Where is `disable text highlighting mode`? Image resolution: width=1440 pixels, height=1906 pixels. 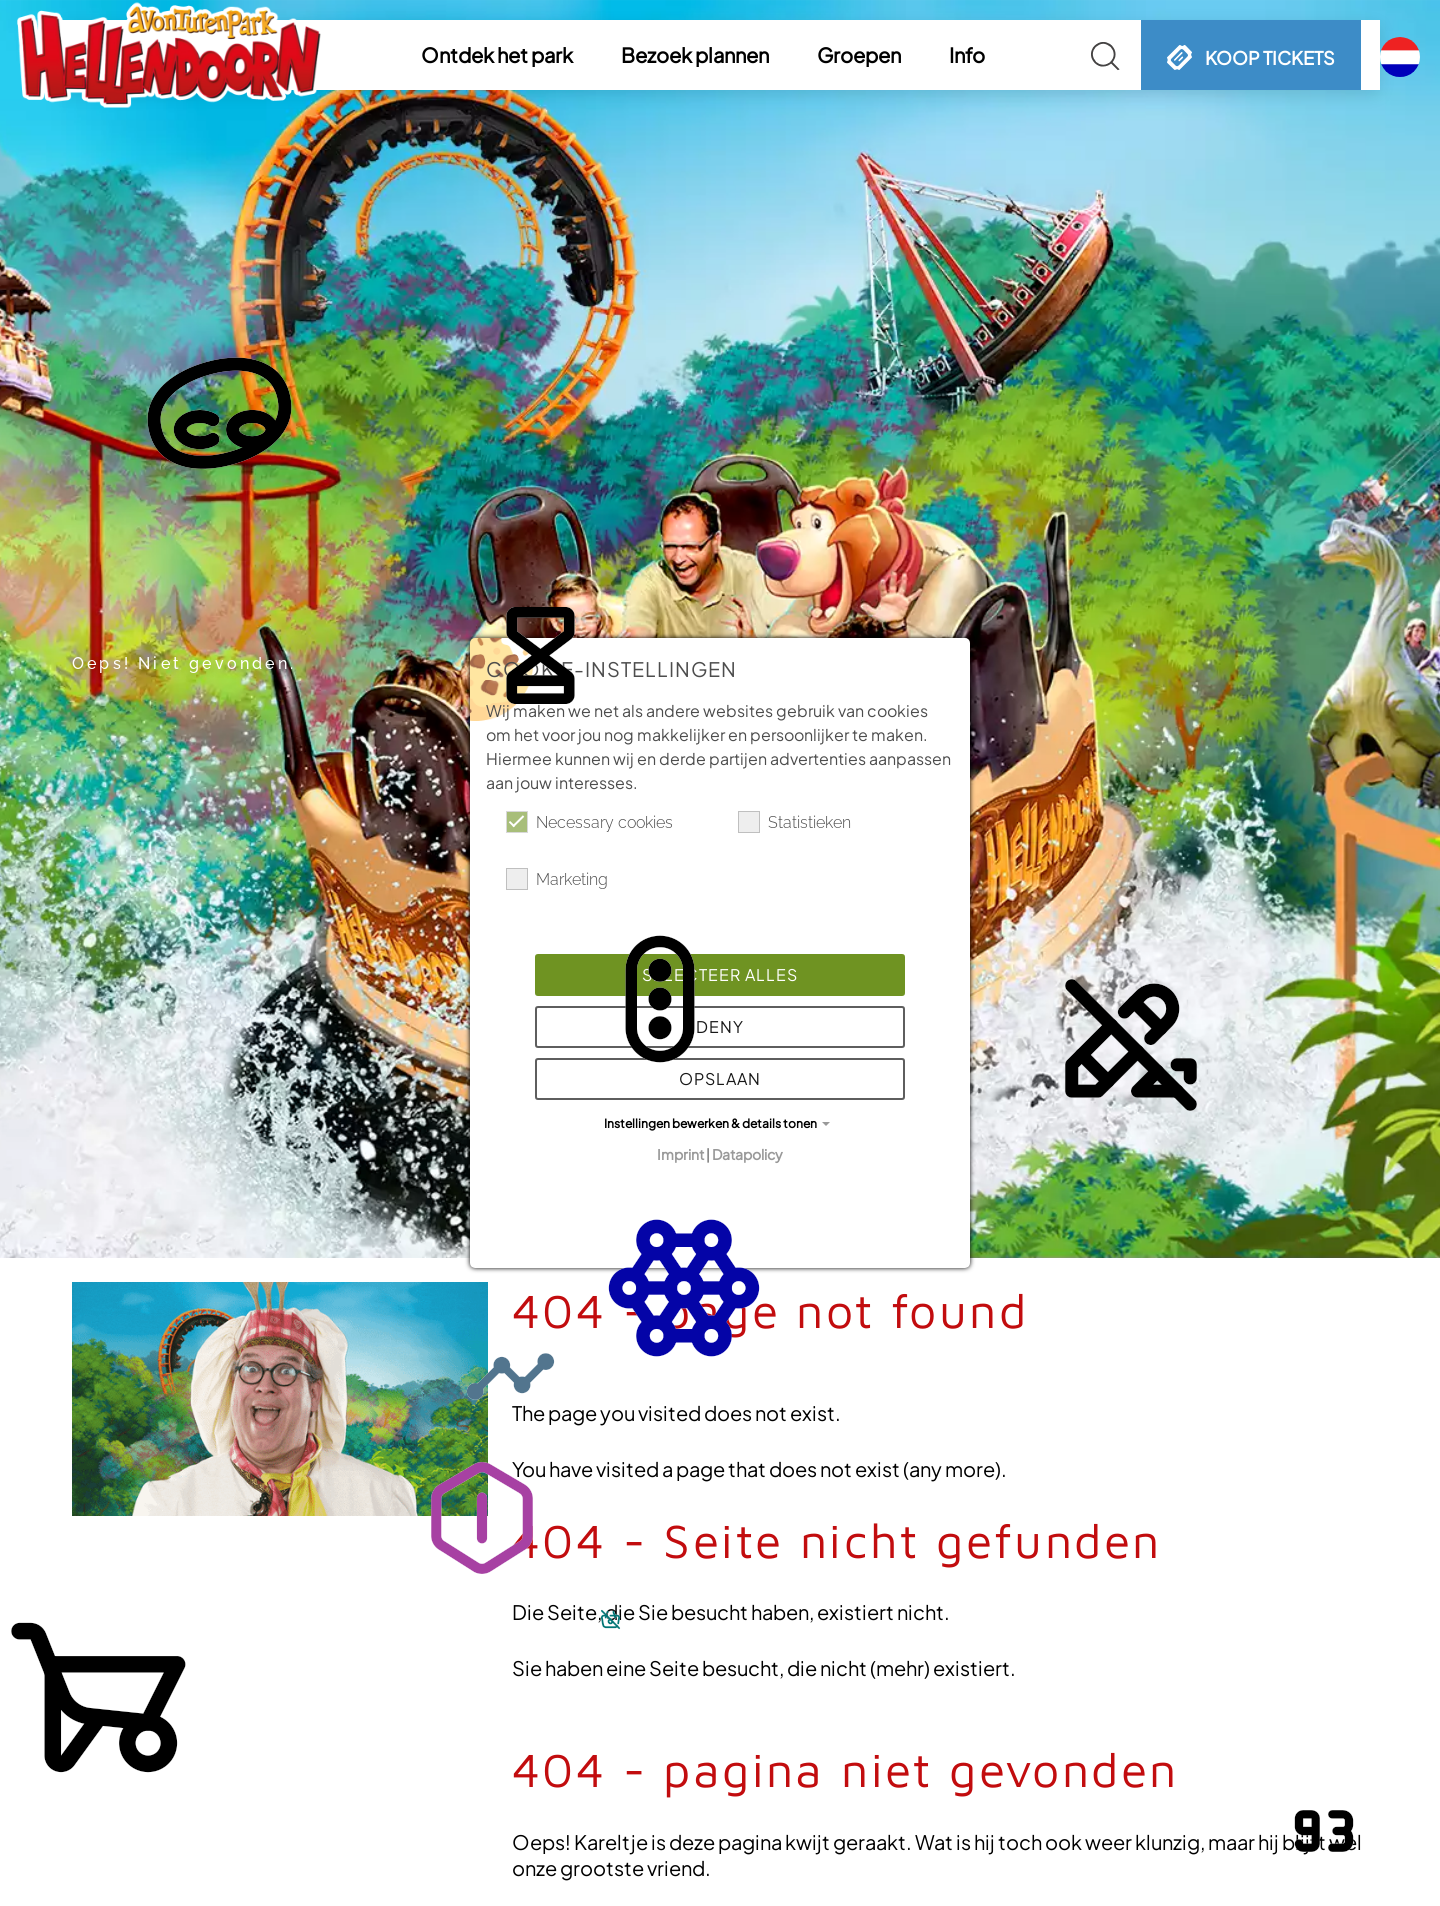
disable text highlighting mode is located at coordinates (1131, 1045).